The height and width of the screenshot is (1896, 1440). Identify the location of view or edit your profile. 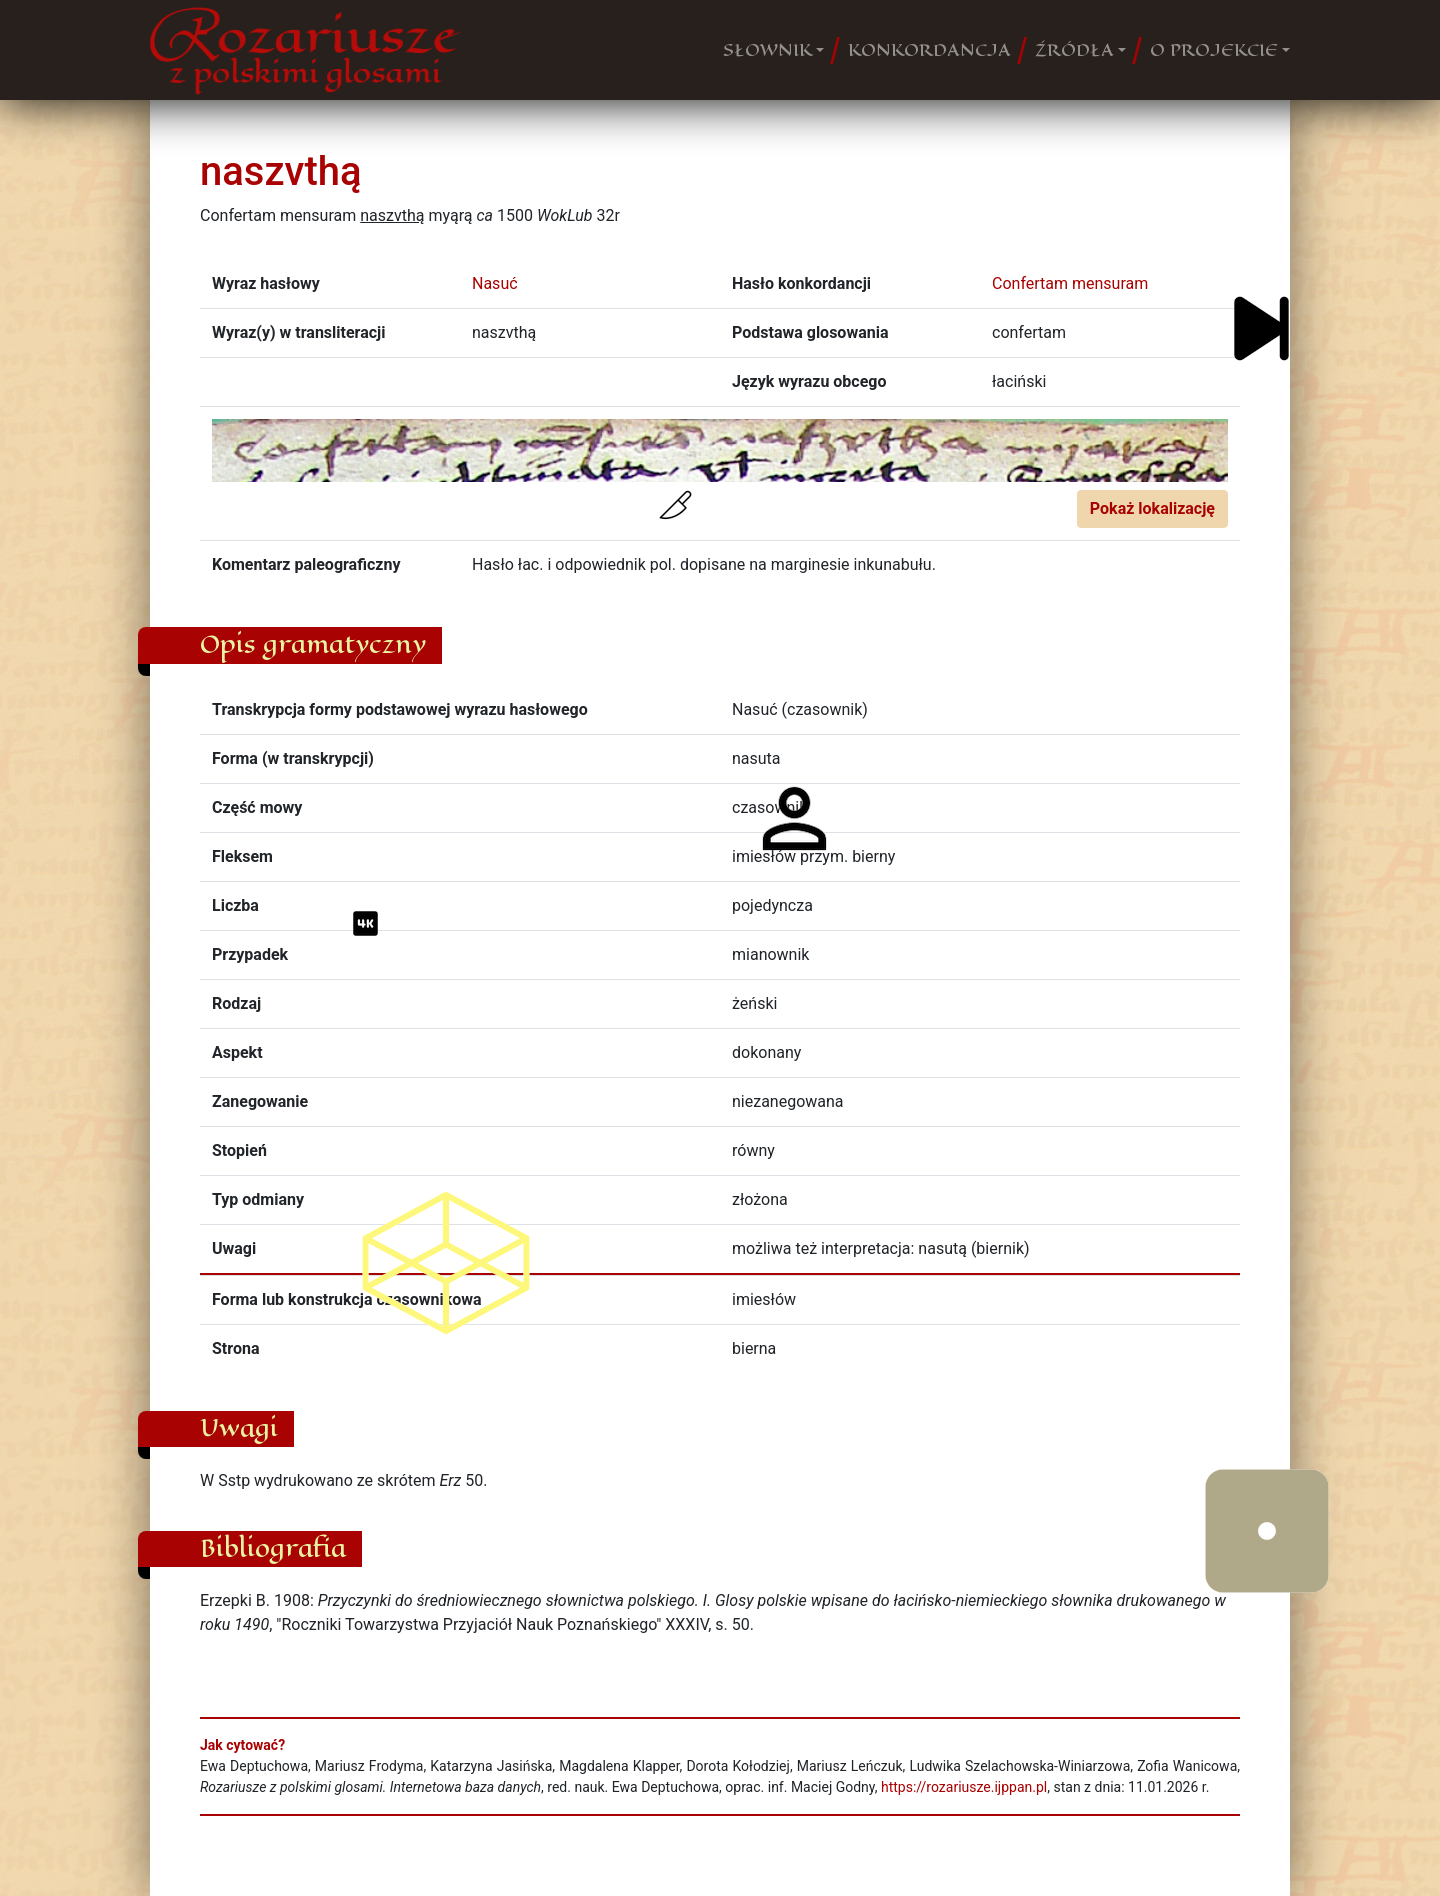
(794, 818).